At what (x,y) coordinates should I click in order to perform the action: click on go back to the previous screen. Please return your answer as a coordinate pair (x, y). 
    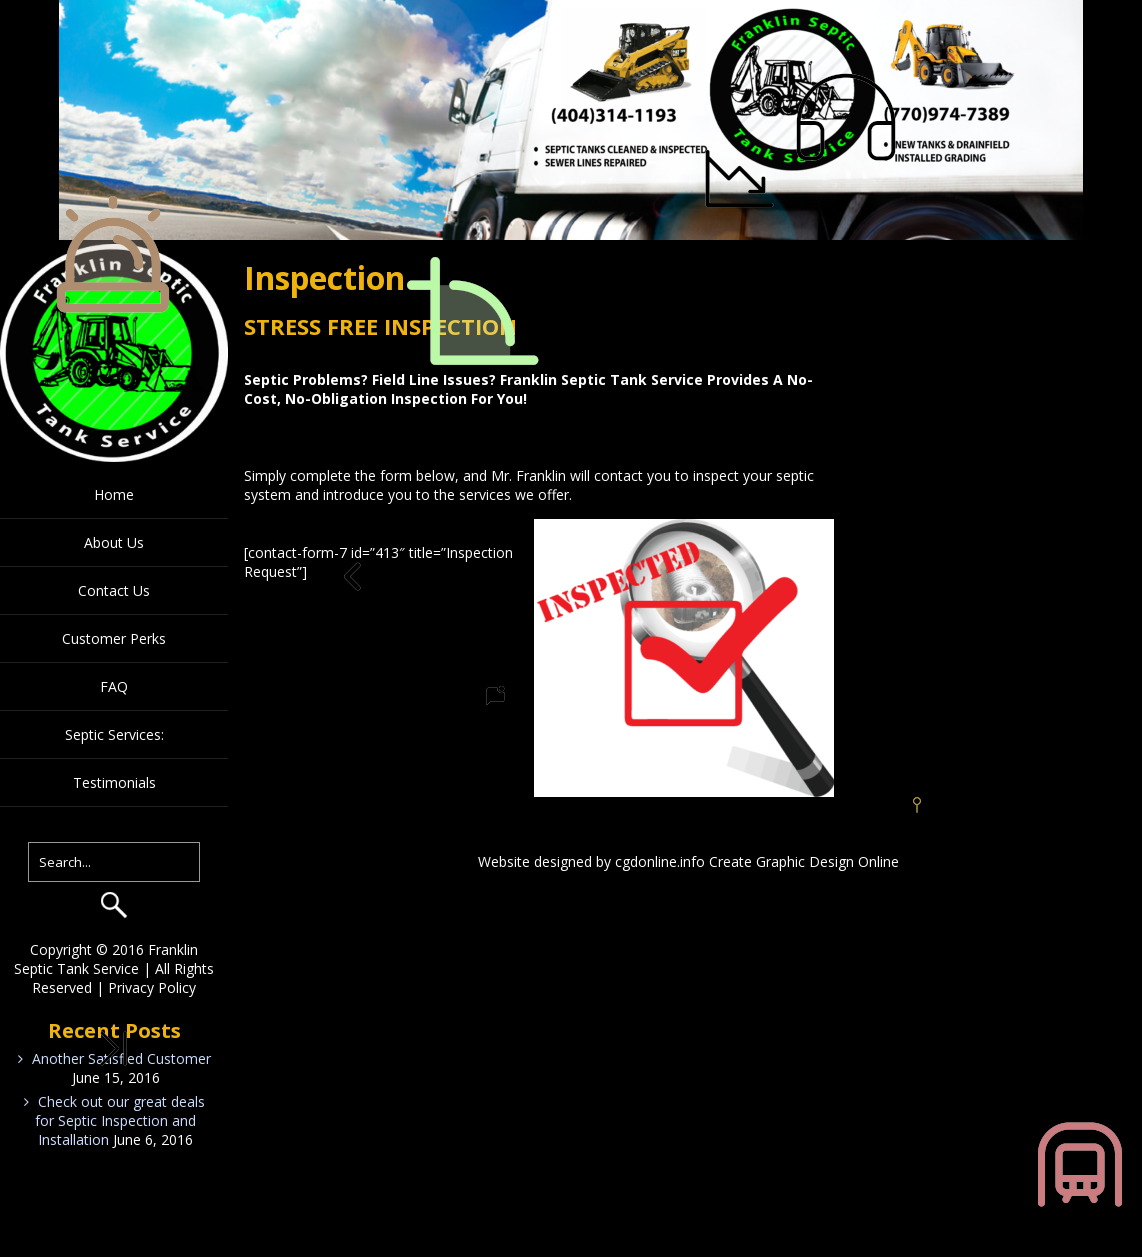
    Looking at the image, I should click on (352, 576).